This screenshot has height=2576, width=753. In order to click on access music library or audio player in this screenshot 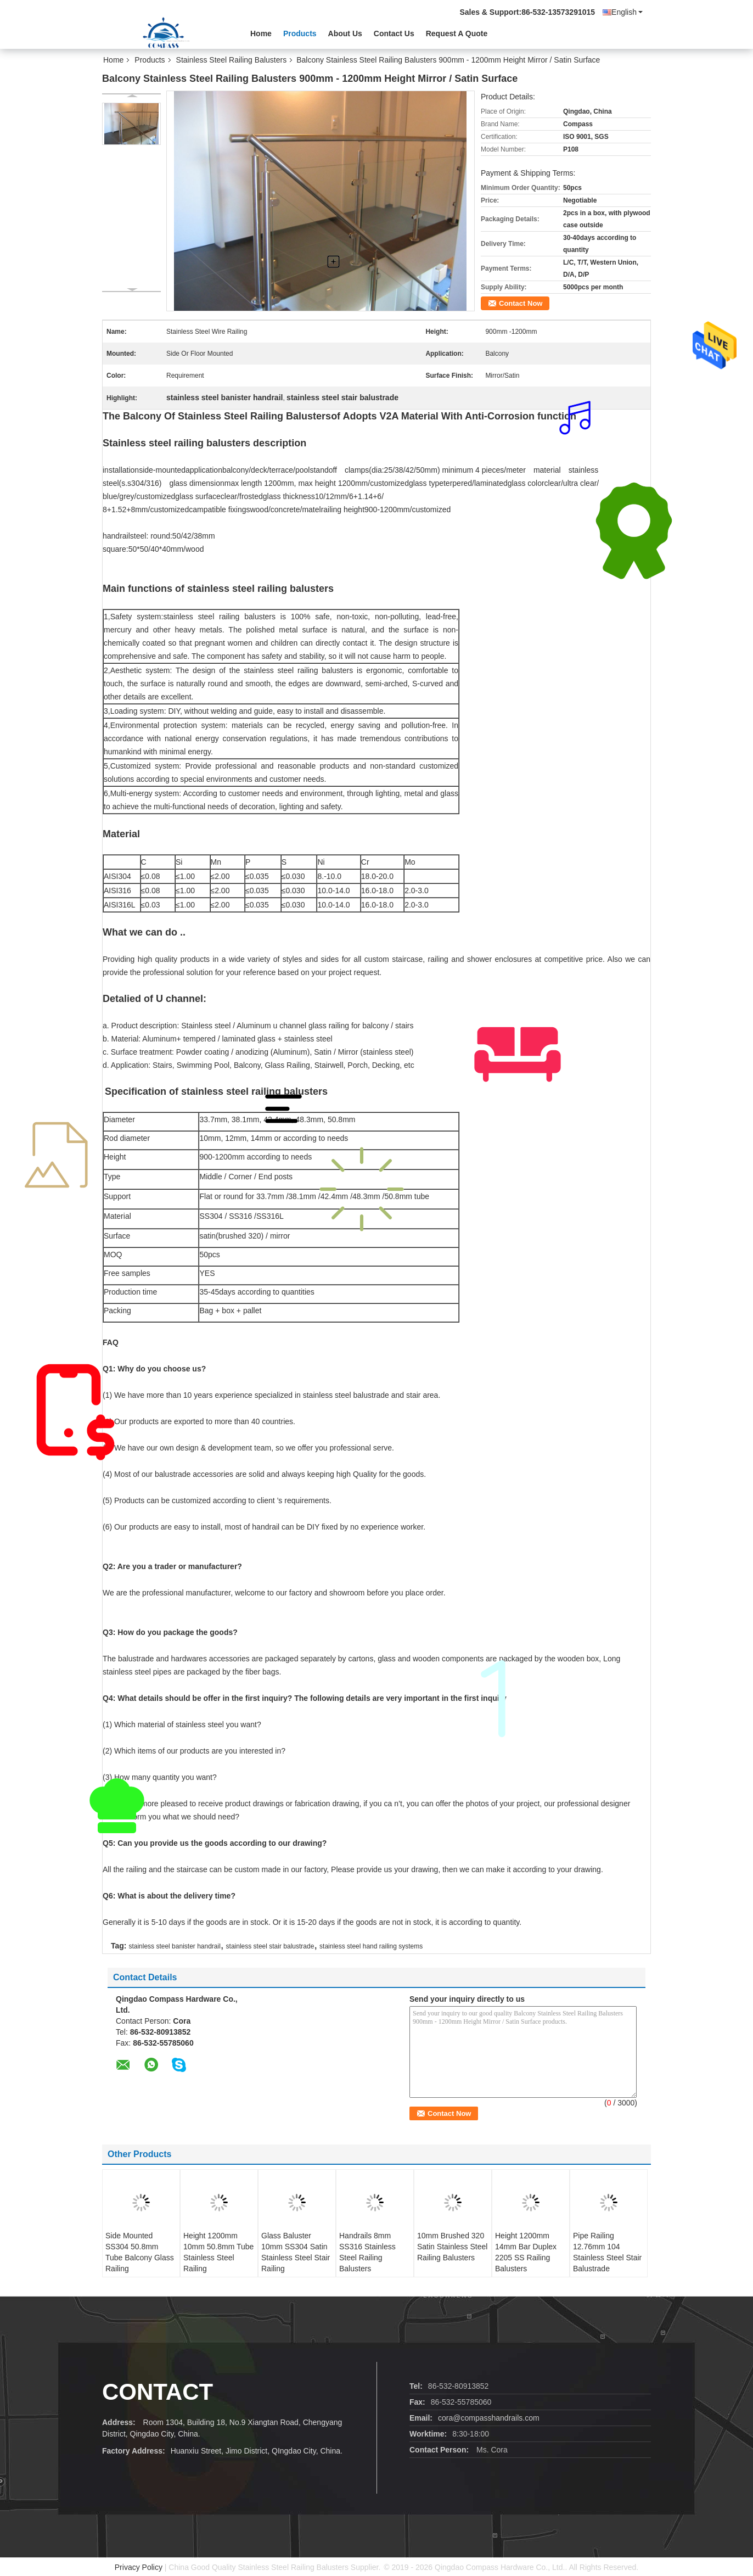, I will do `click(577, 418)`.